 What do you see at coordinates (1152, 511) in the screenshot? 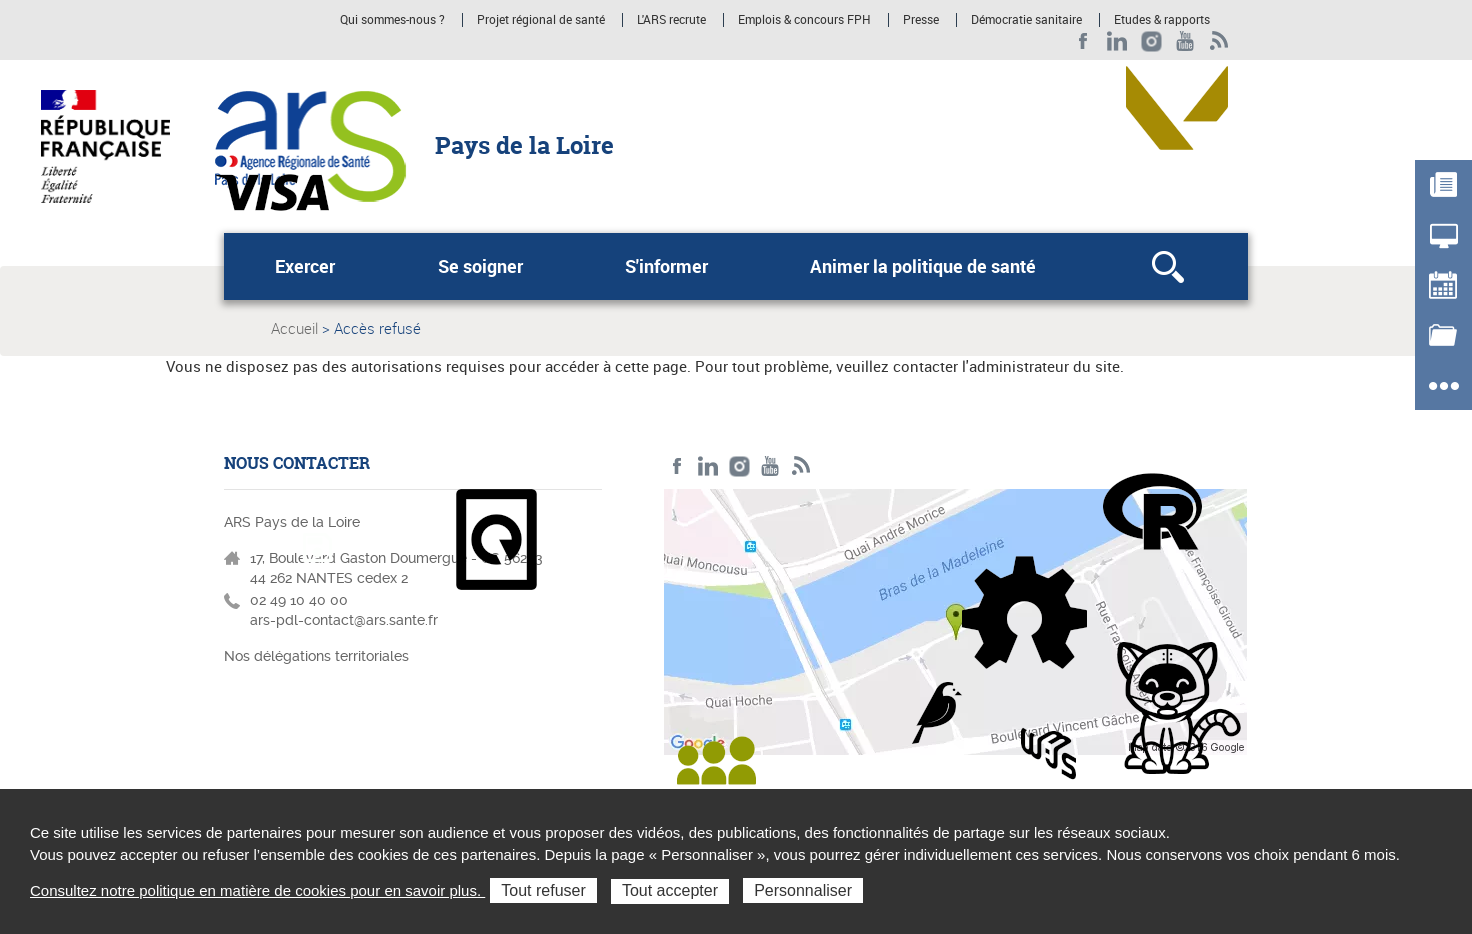
I see `R programming language logo` at bounding box center [1152, 511].